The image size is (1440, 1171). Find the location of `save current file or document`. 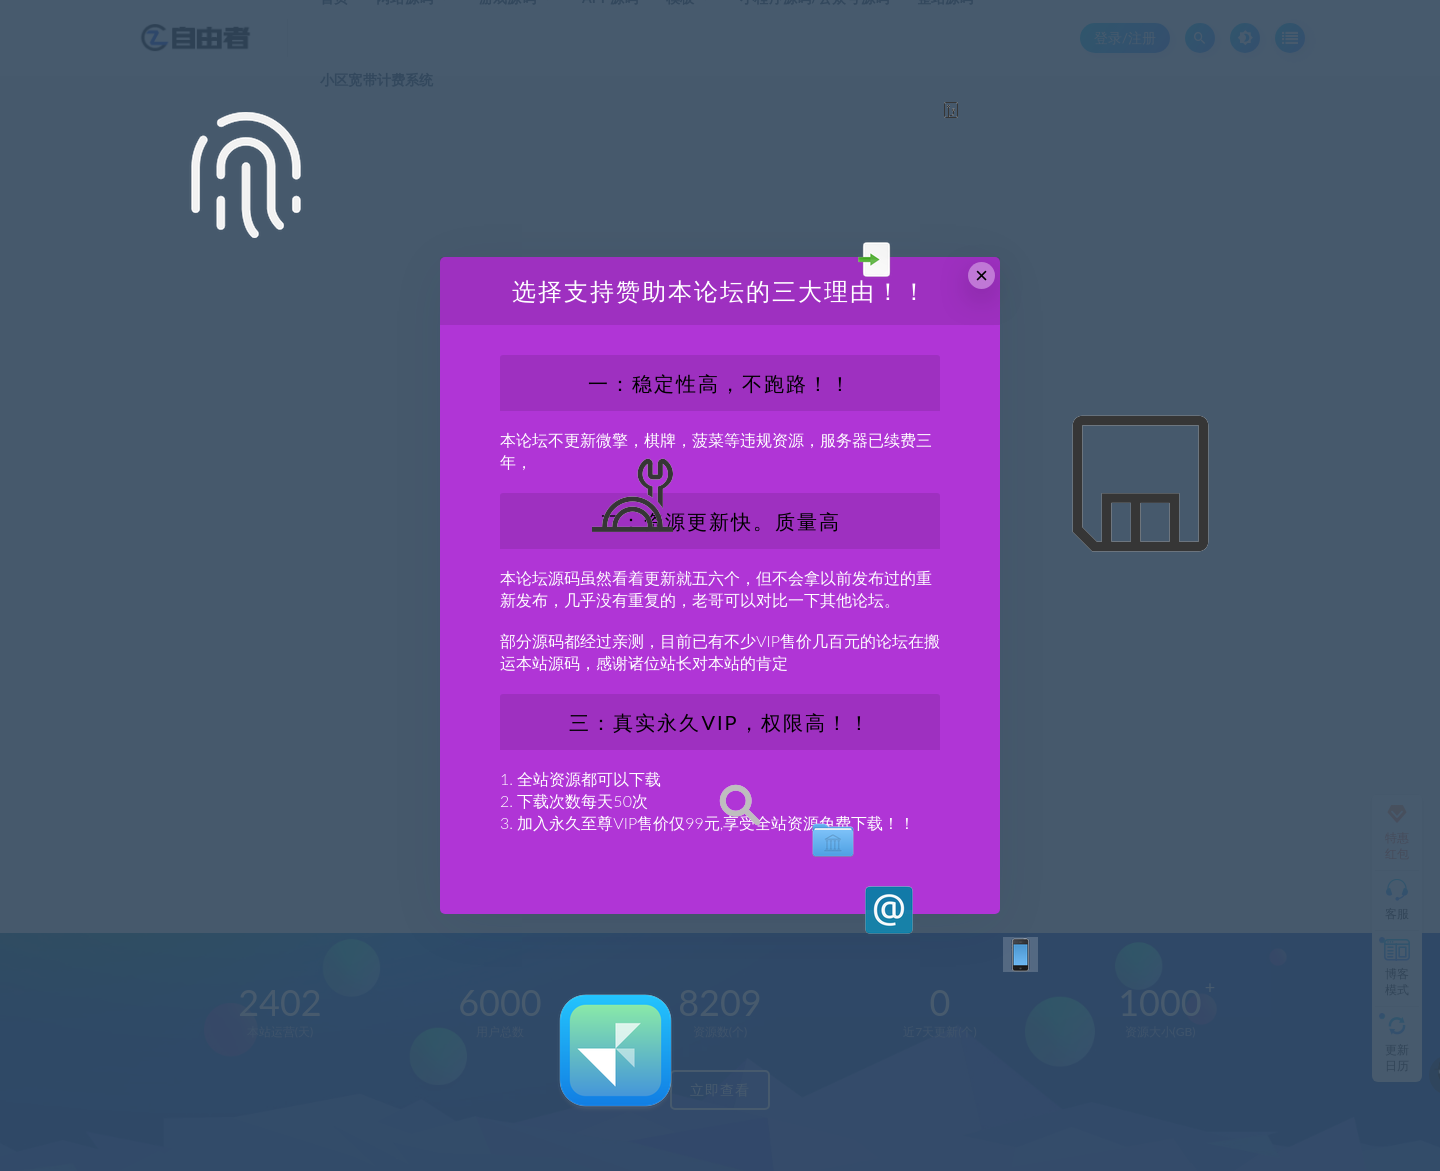

save current file or document is located at coordinates (1140, 483).